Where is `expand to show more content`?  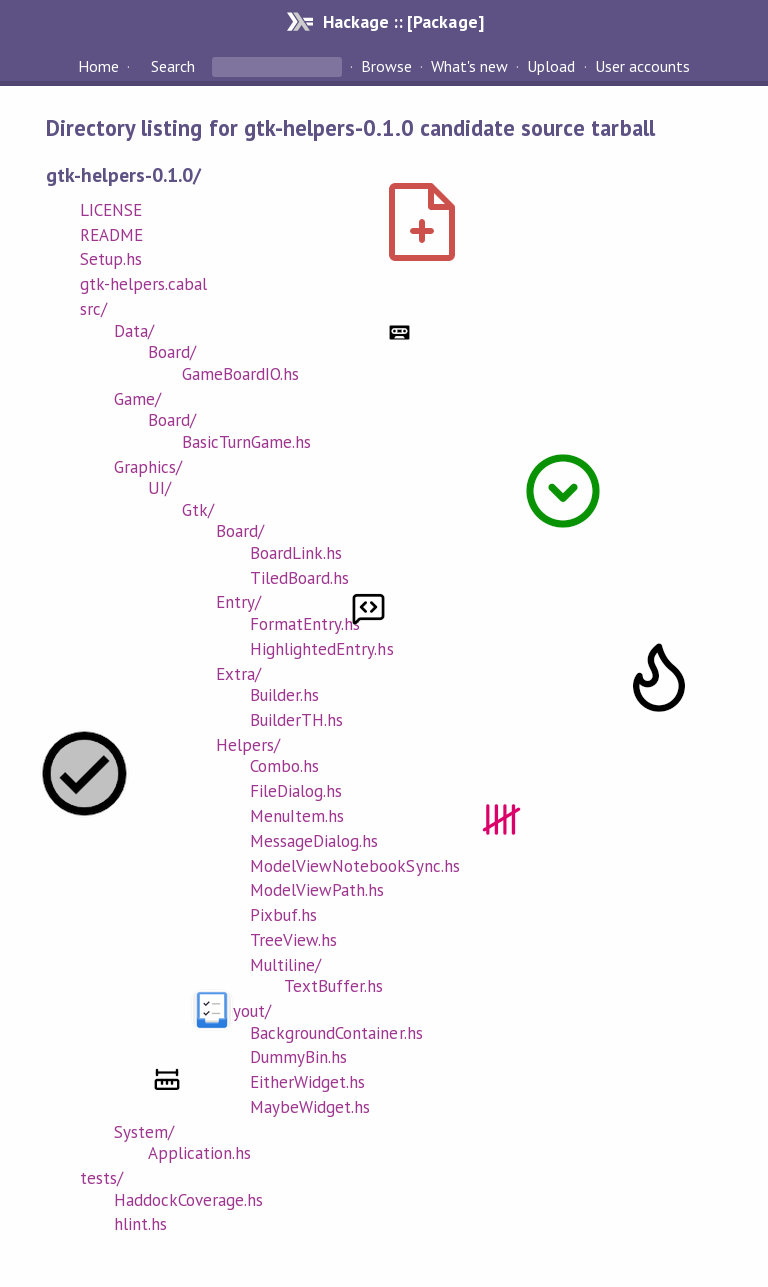 expand to show more content is located at coordinates (563, 491).